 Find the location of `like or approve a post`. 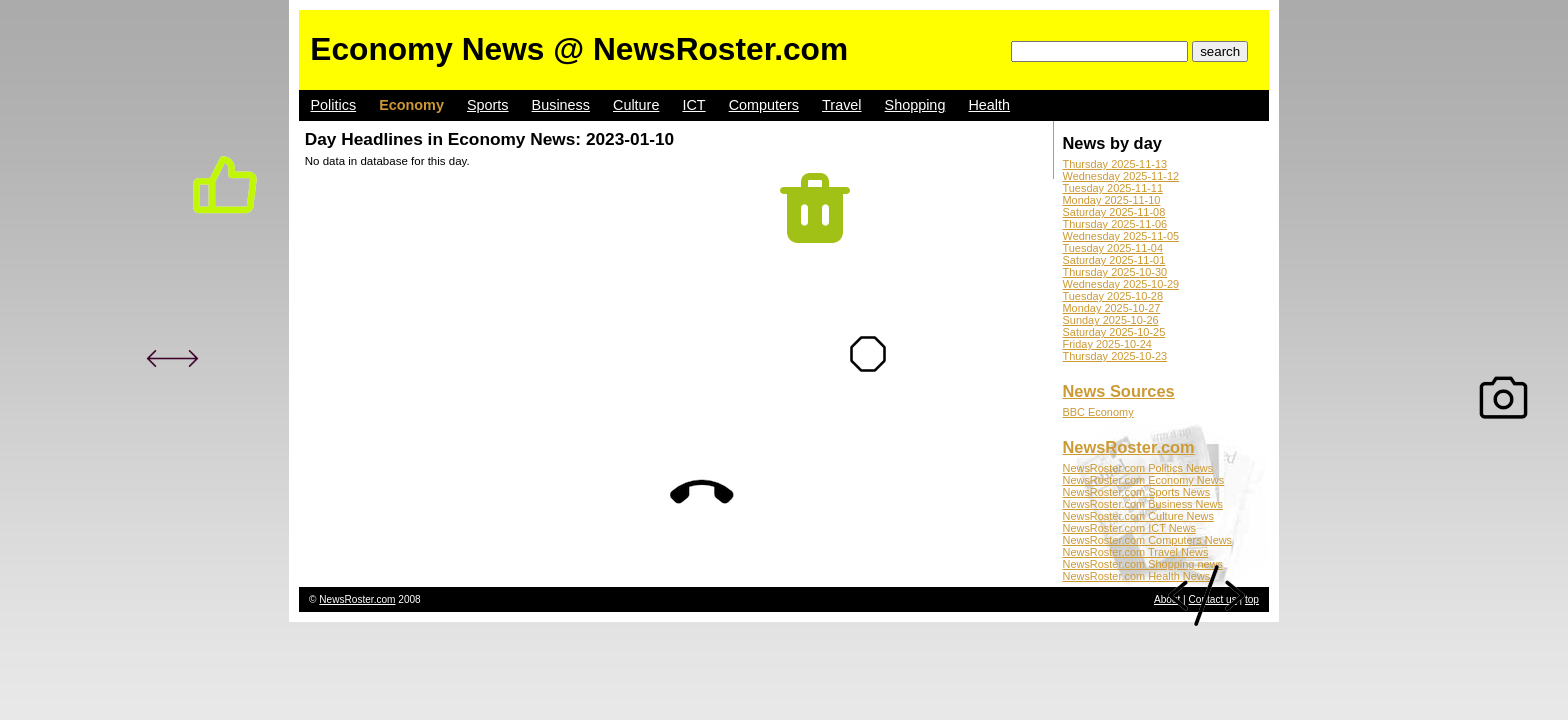

like or approve a post is located at coordinates (225, 188).